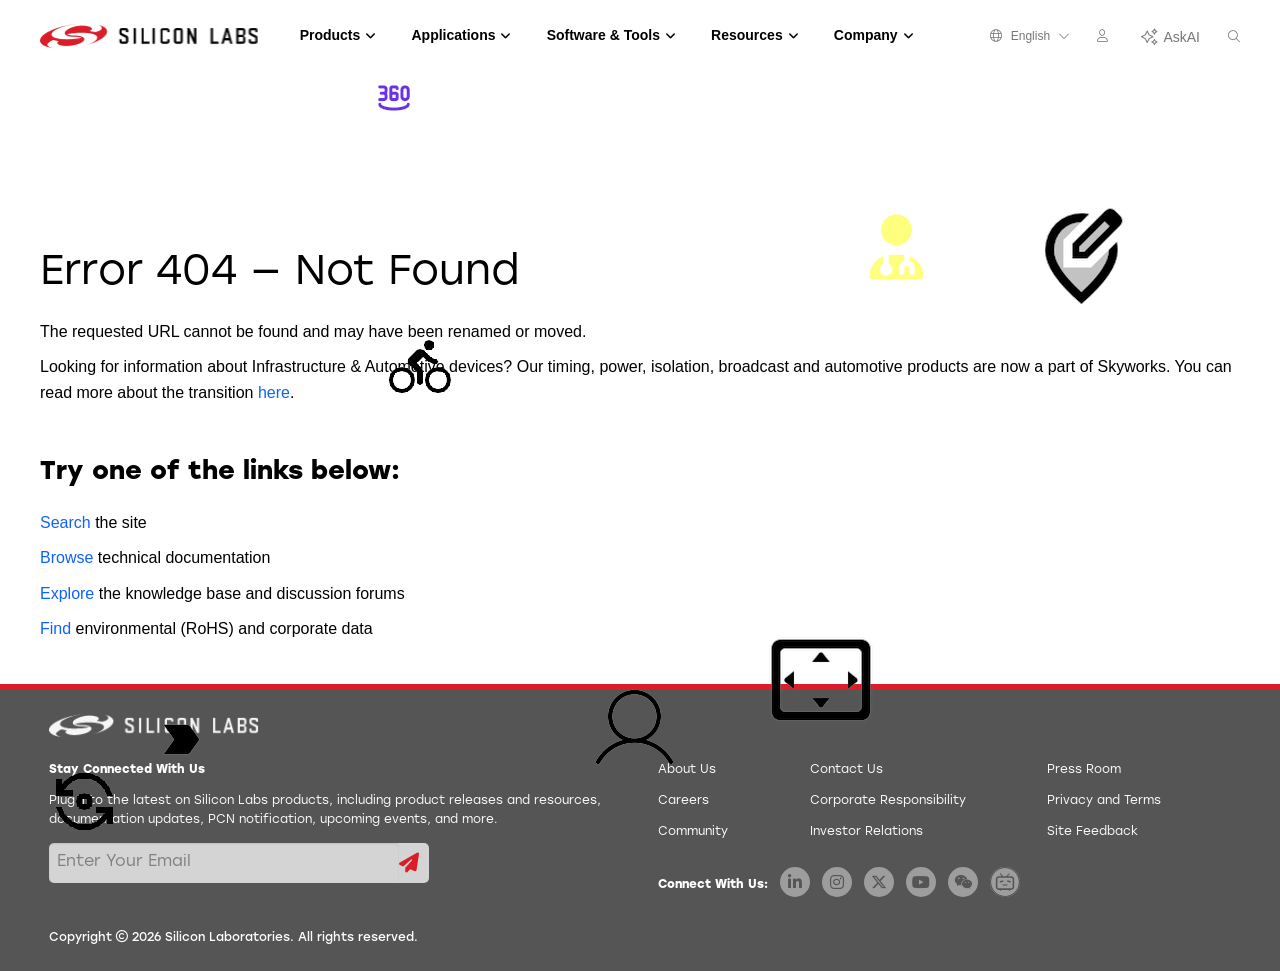  What do you see at coordinates (821, 680) in the screenshot?
I see `adjust display overscan settings` at bounding box center [821, 680].